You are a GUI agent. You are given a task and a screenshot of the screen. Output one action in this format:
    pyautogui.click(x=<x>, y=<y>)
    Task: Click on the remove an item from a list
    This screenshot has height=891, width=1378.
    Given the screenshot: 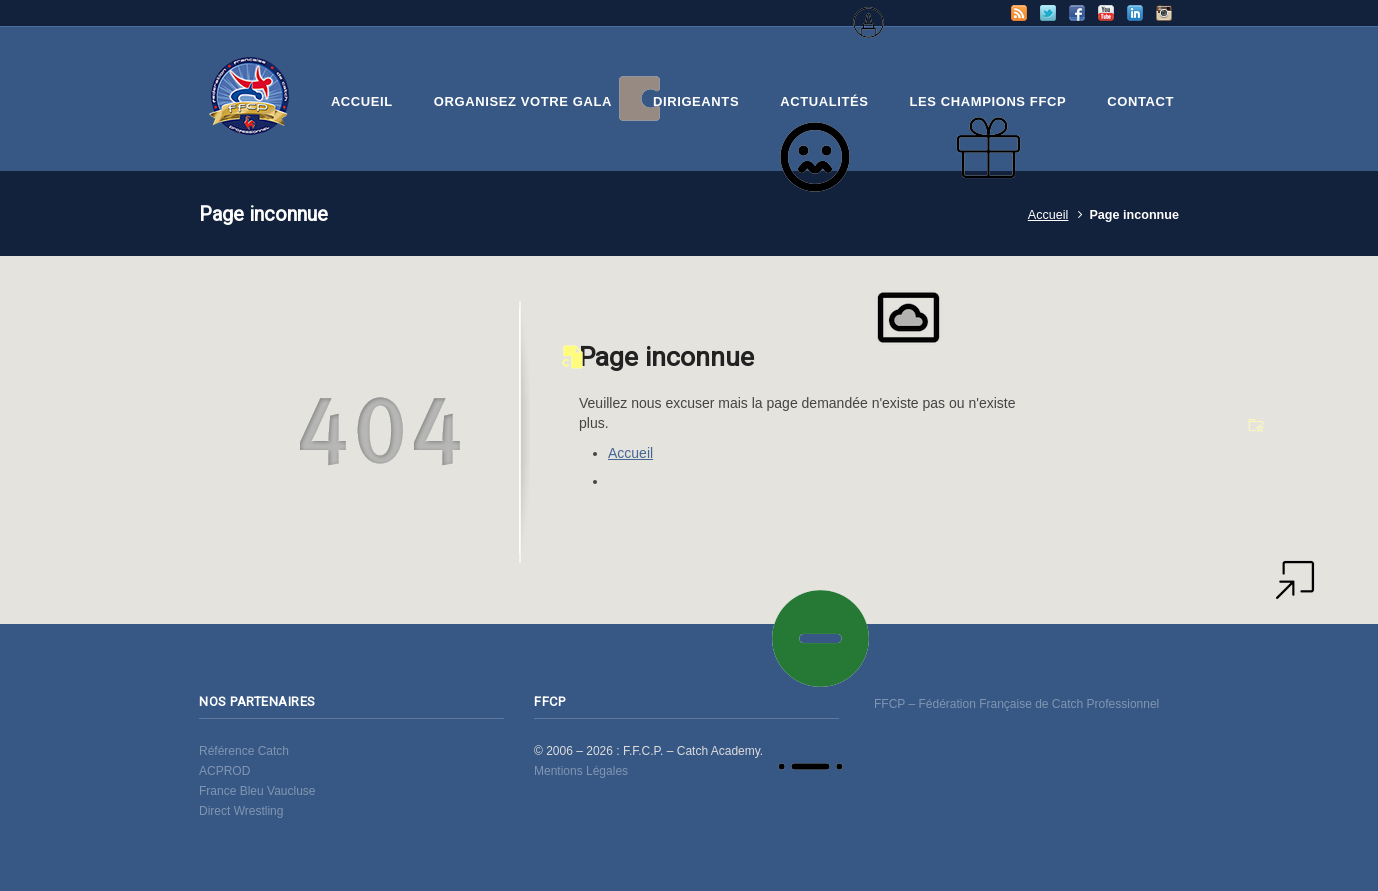 What is the action you would take?
    pyautogui.click(x=820, y=638)
    